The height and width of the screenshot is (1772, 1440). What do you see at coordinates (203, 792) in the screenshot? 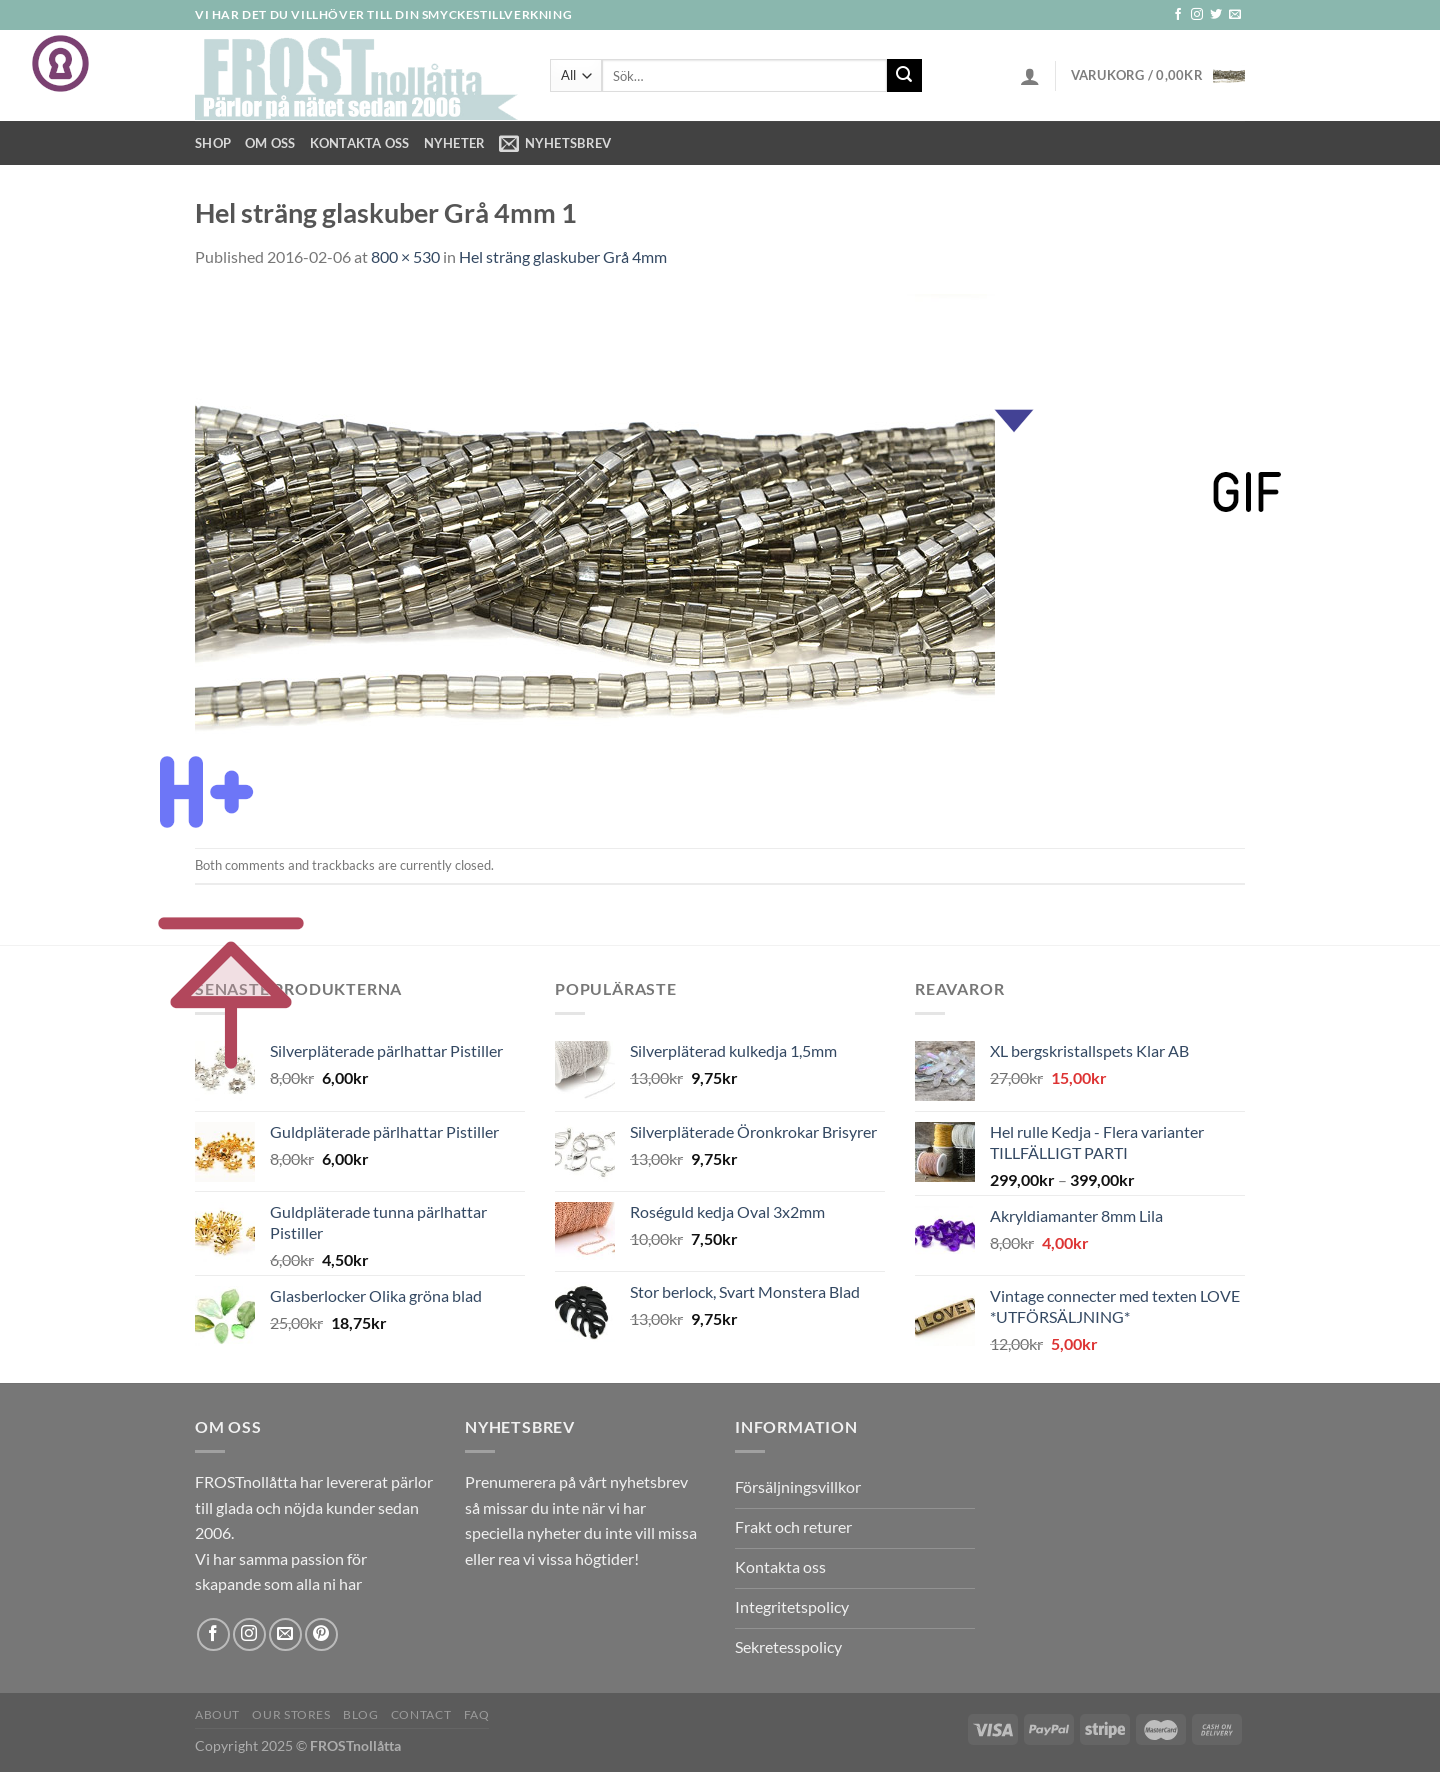
I see `indicates H+ (HSPA+) mobile network connection` at bounding box center [203, 792].